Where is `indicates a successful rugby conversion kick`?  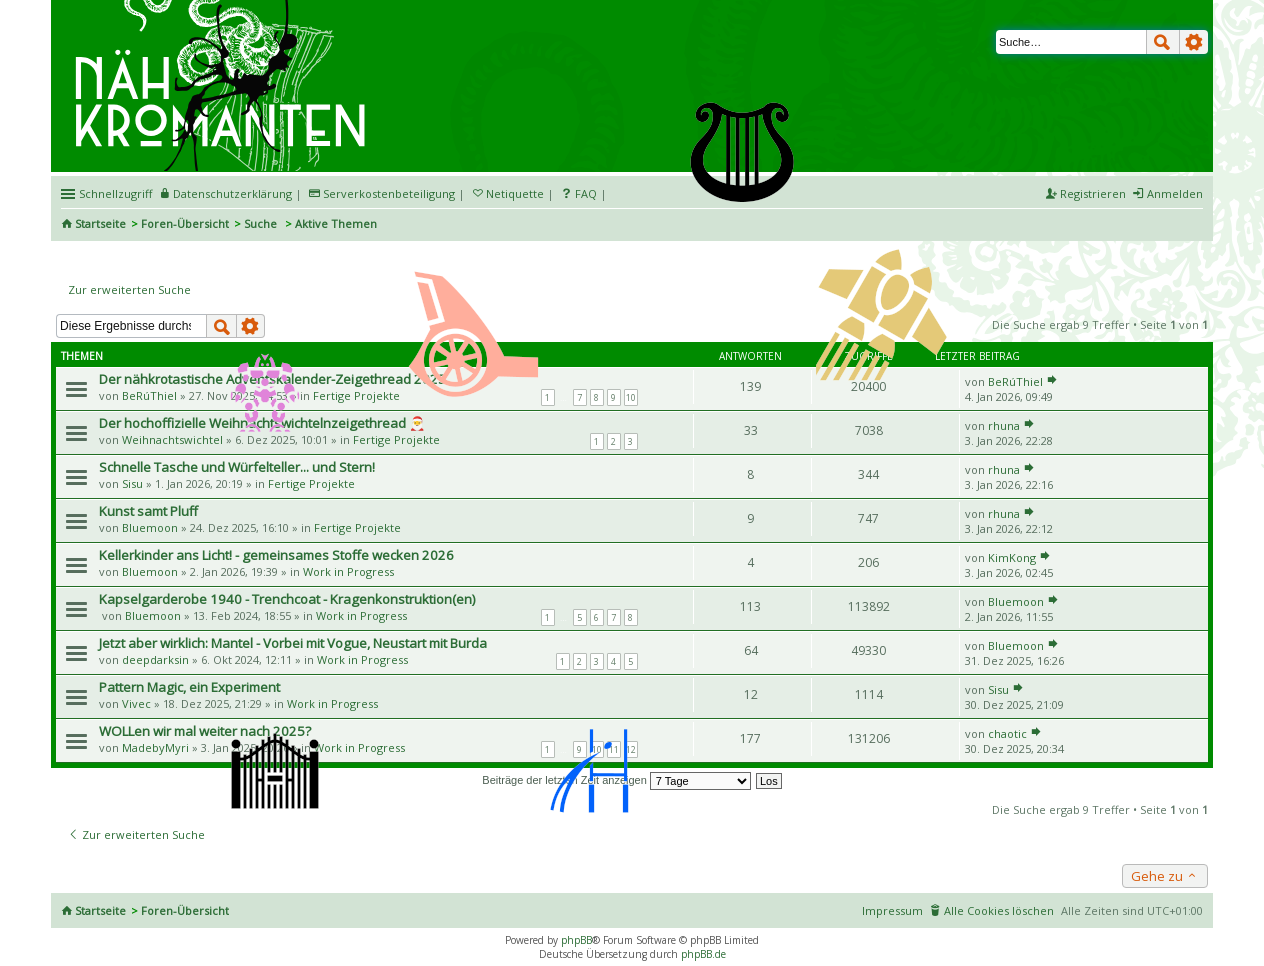 indicates a successful rugby conversion kick is located at coordinates (591, 771).